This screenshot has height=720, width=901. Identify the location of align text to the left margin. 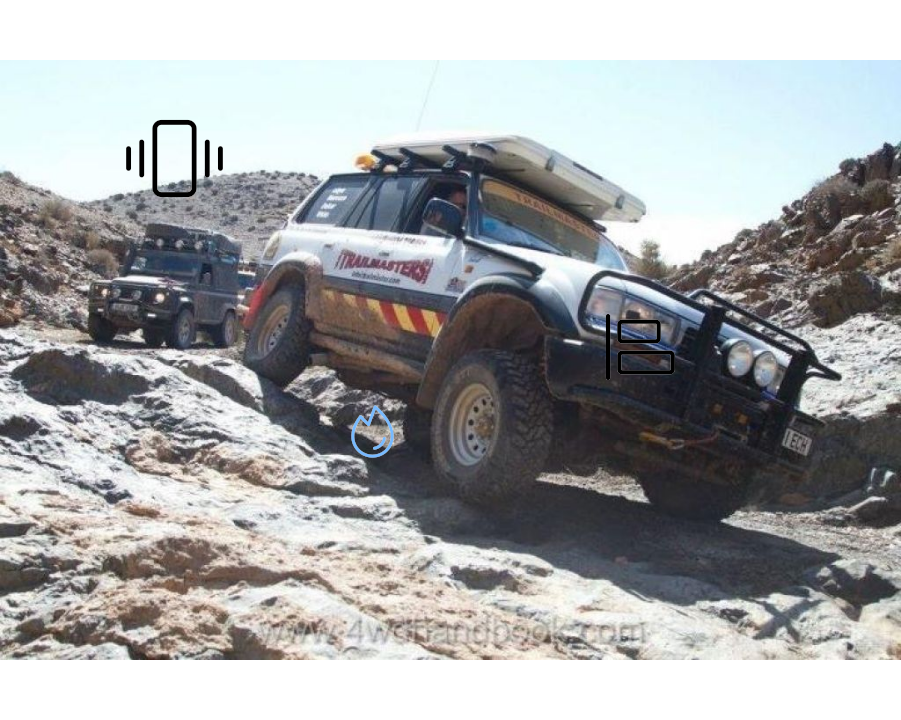
(639, 347).